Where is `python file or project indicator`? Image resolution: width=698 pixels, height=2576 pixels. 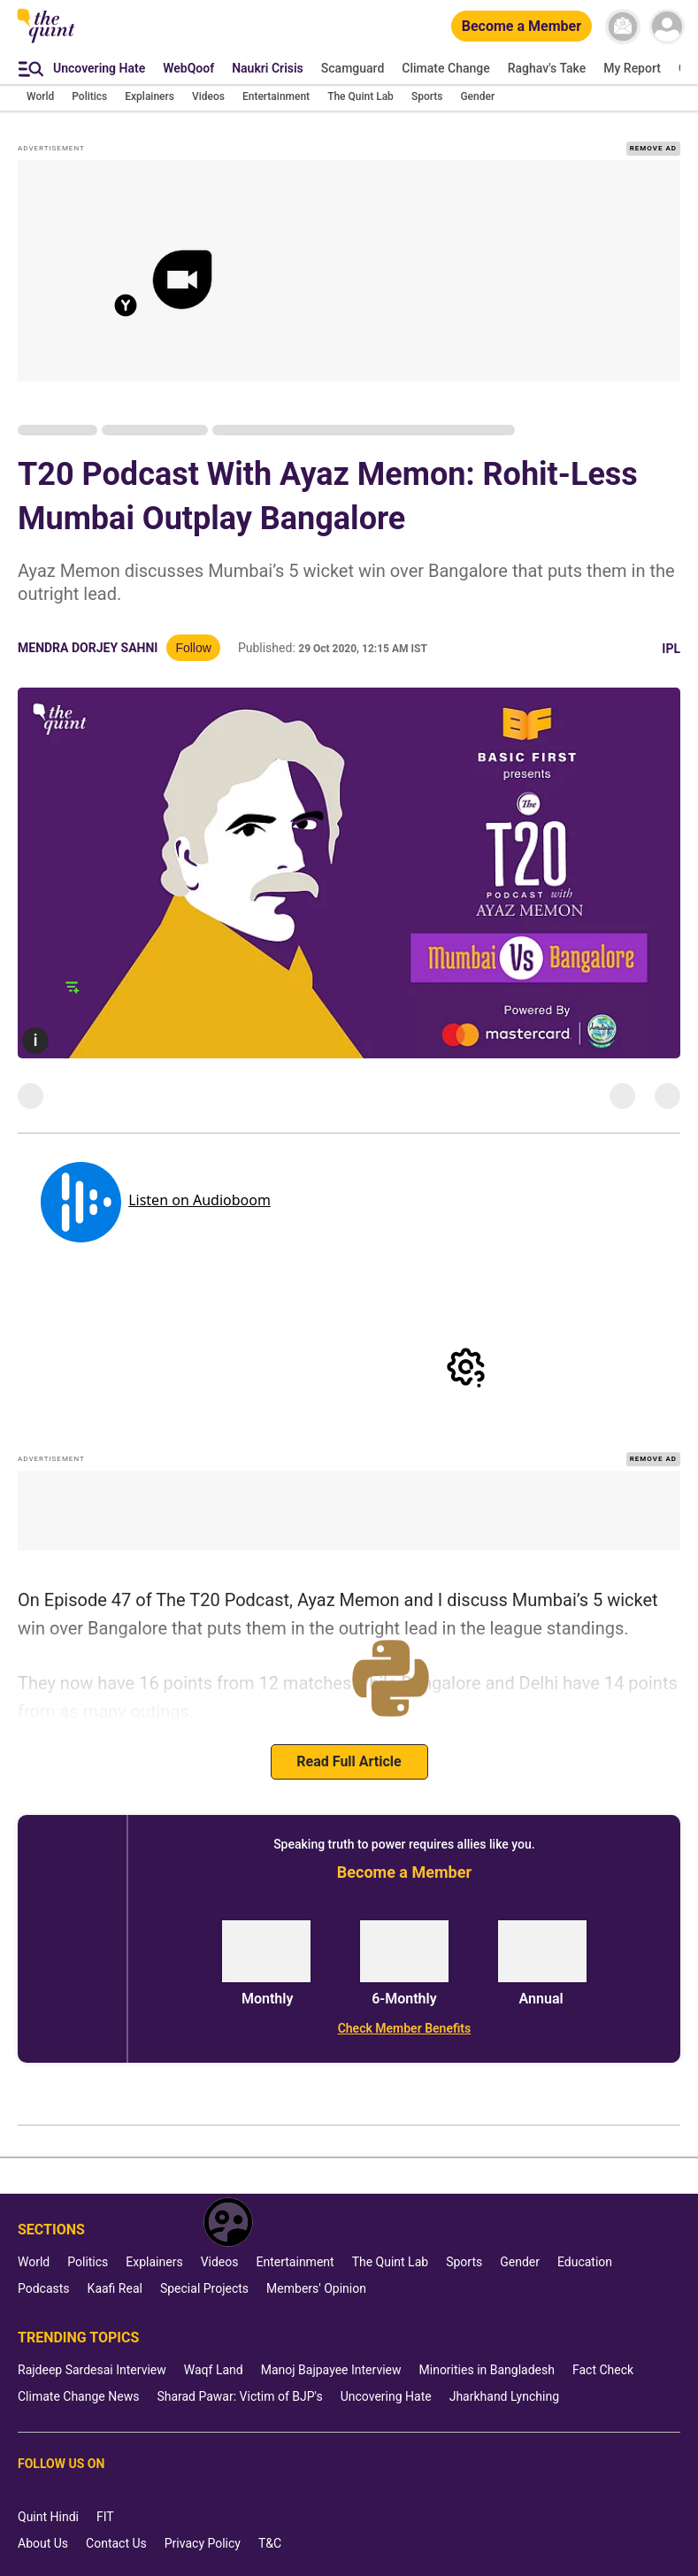
python file or project indicator is located at coordinates (390, 1678).